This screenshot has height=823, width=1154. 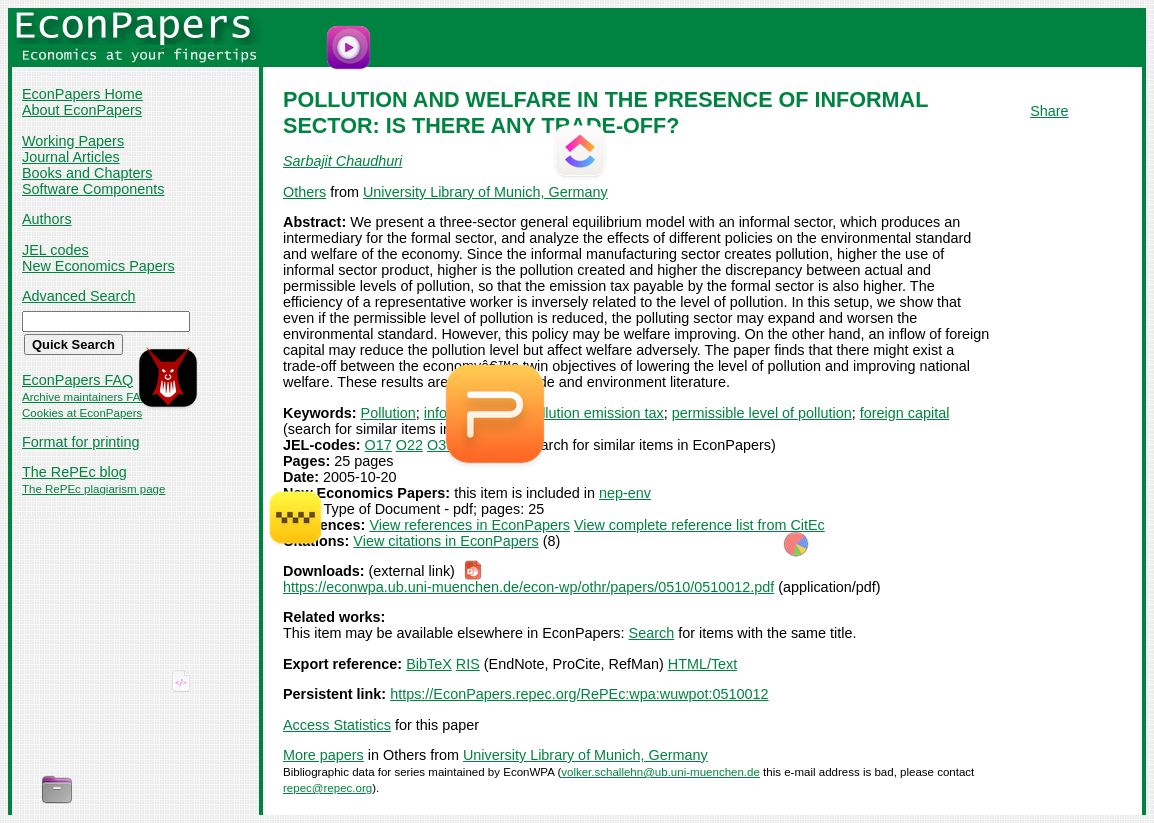 What do you see at coordinates (473, 570) in the screenshot?
I see `a PowerPoint slideshow file` at bounding box center [473, 570].